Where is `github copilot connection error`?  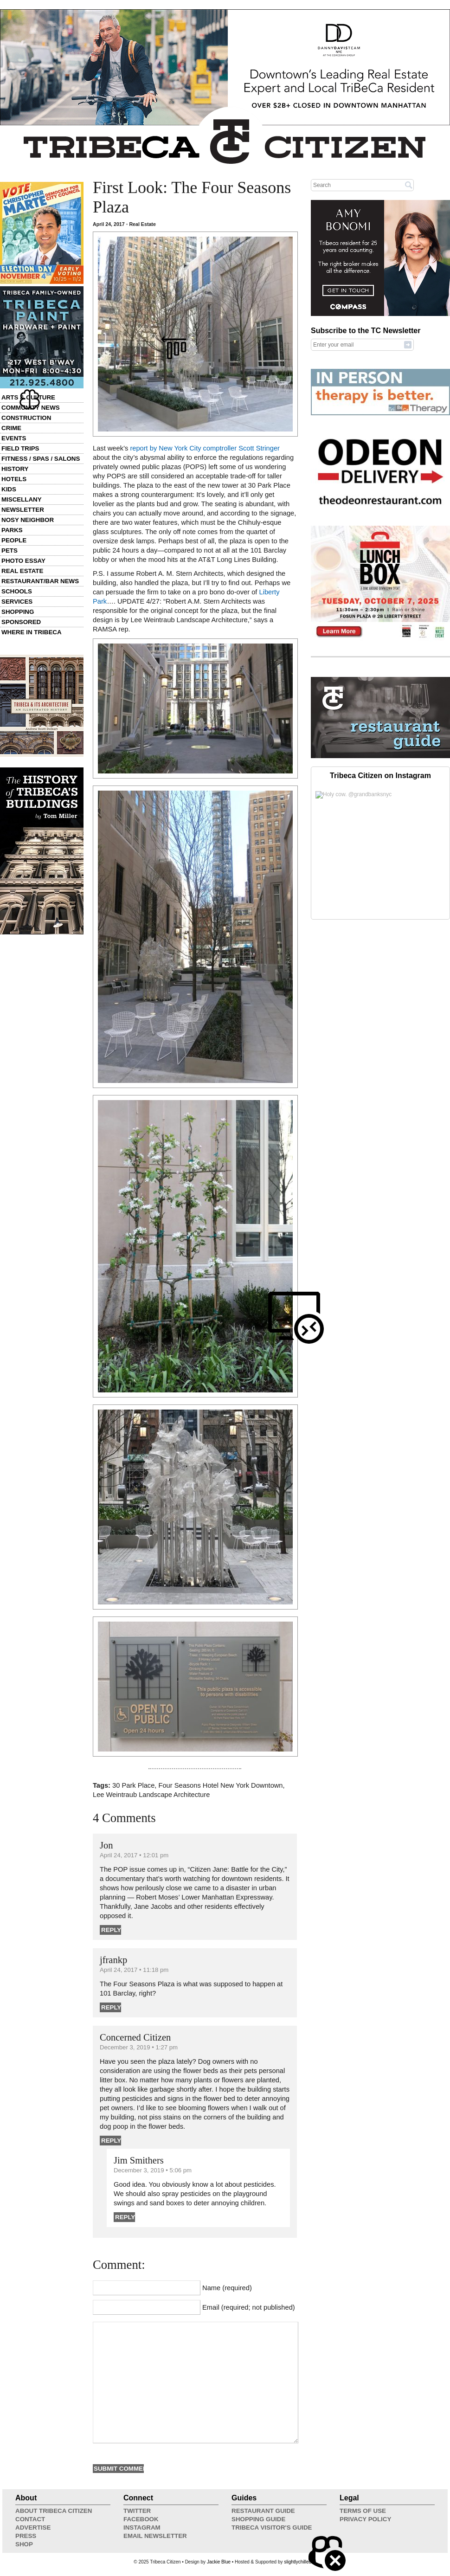
github copilot connection error is located at coordinates (327, 2552).